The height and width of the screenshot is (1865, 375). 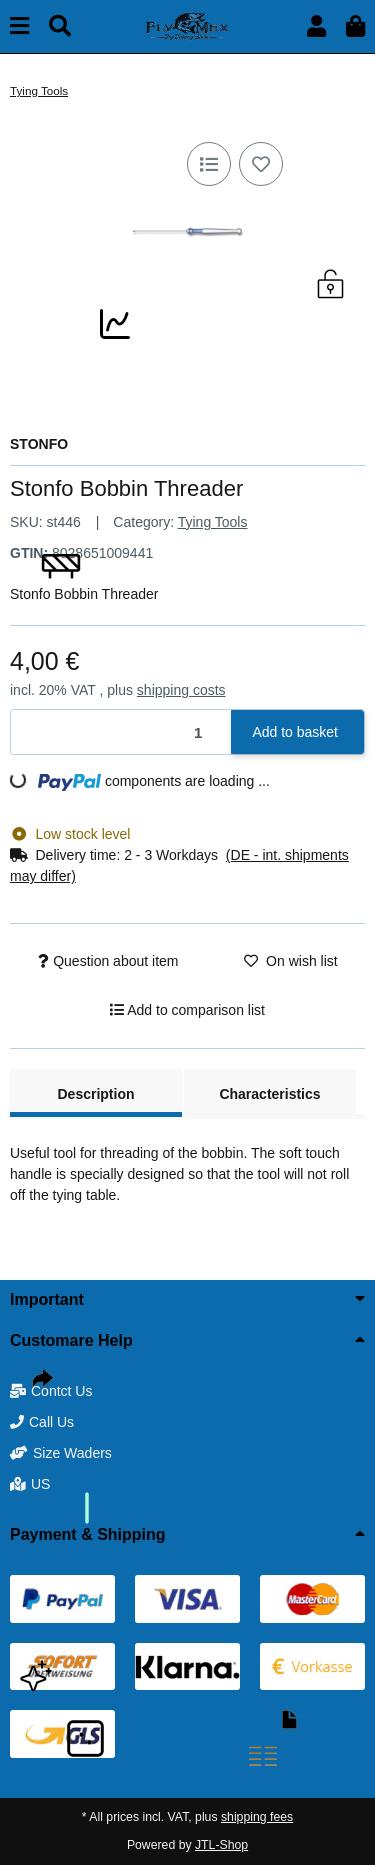 I want to click on share or forward content, so click(x=43, y=1378).